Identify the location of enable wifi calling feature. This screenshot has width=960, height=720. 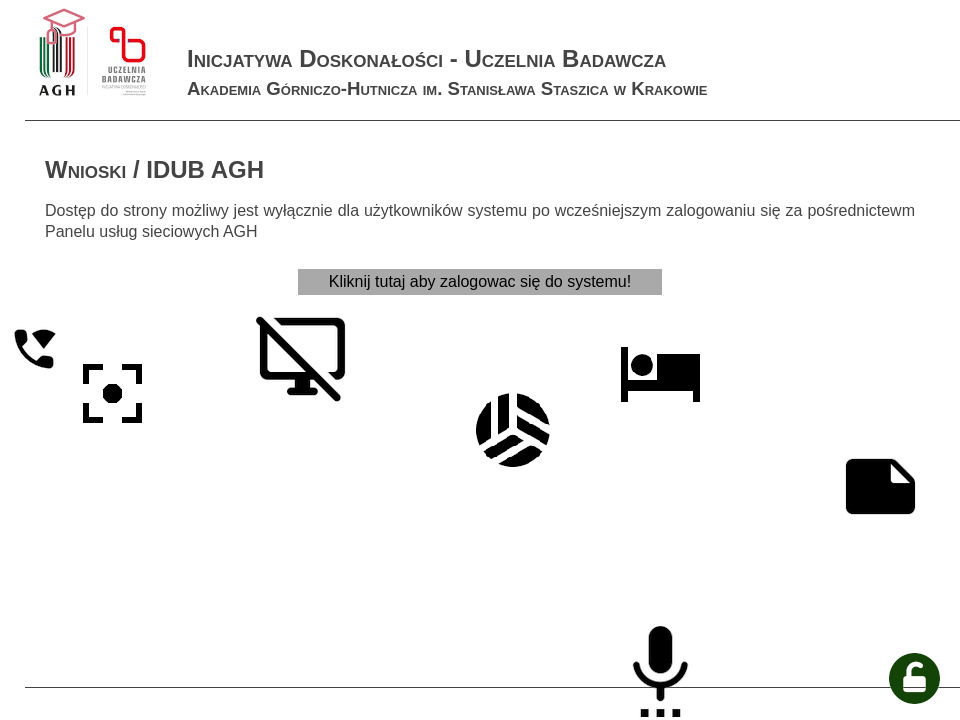
(34, 349).